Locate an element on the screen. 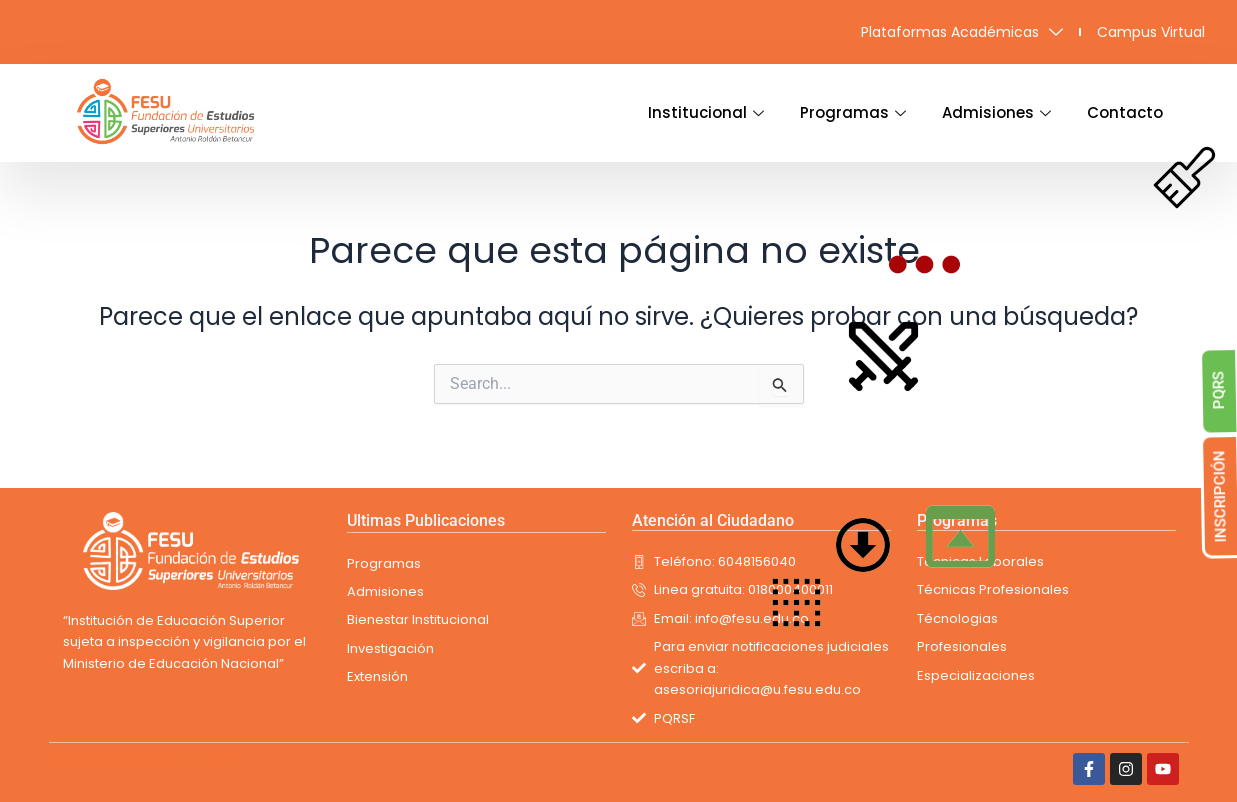 This screenshot has height=802, width=1237. maximize or expand the current window is located at coordinates (960, 536).